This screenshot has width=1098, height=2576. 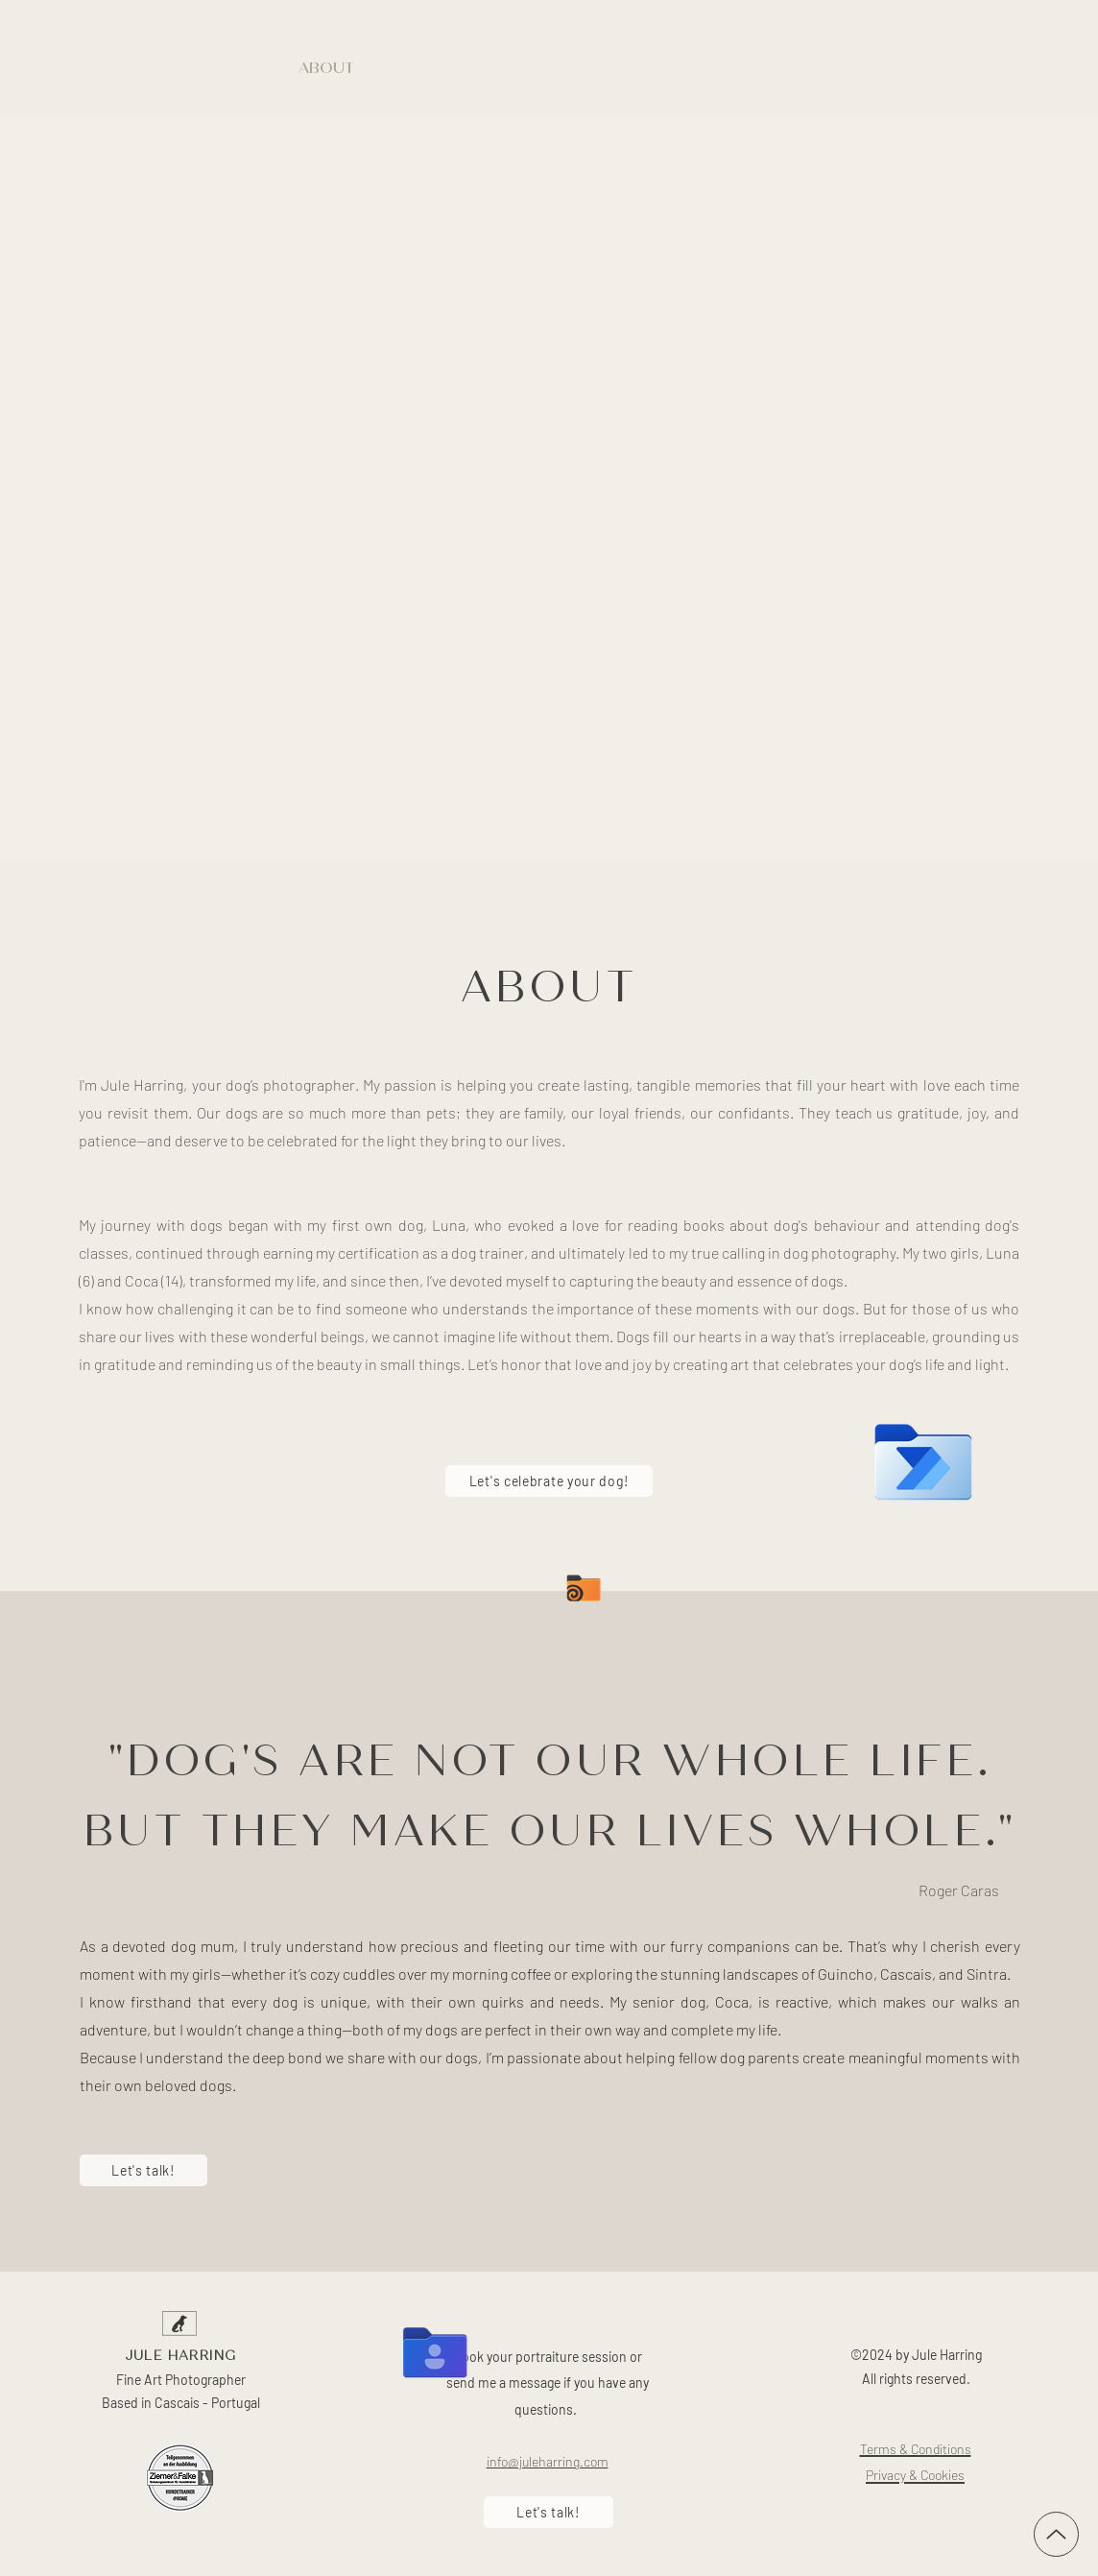 What do you see at coordinates (435, 2354) in the screenshot?
I see `open user profile folder` at bounding box center [435, 2354].